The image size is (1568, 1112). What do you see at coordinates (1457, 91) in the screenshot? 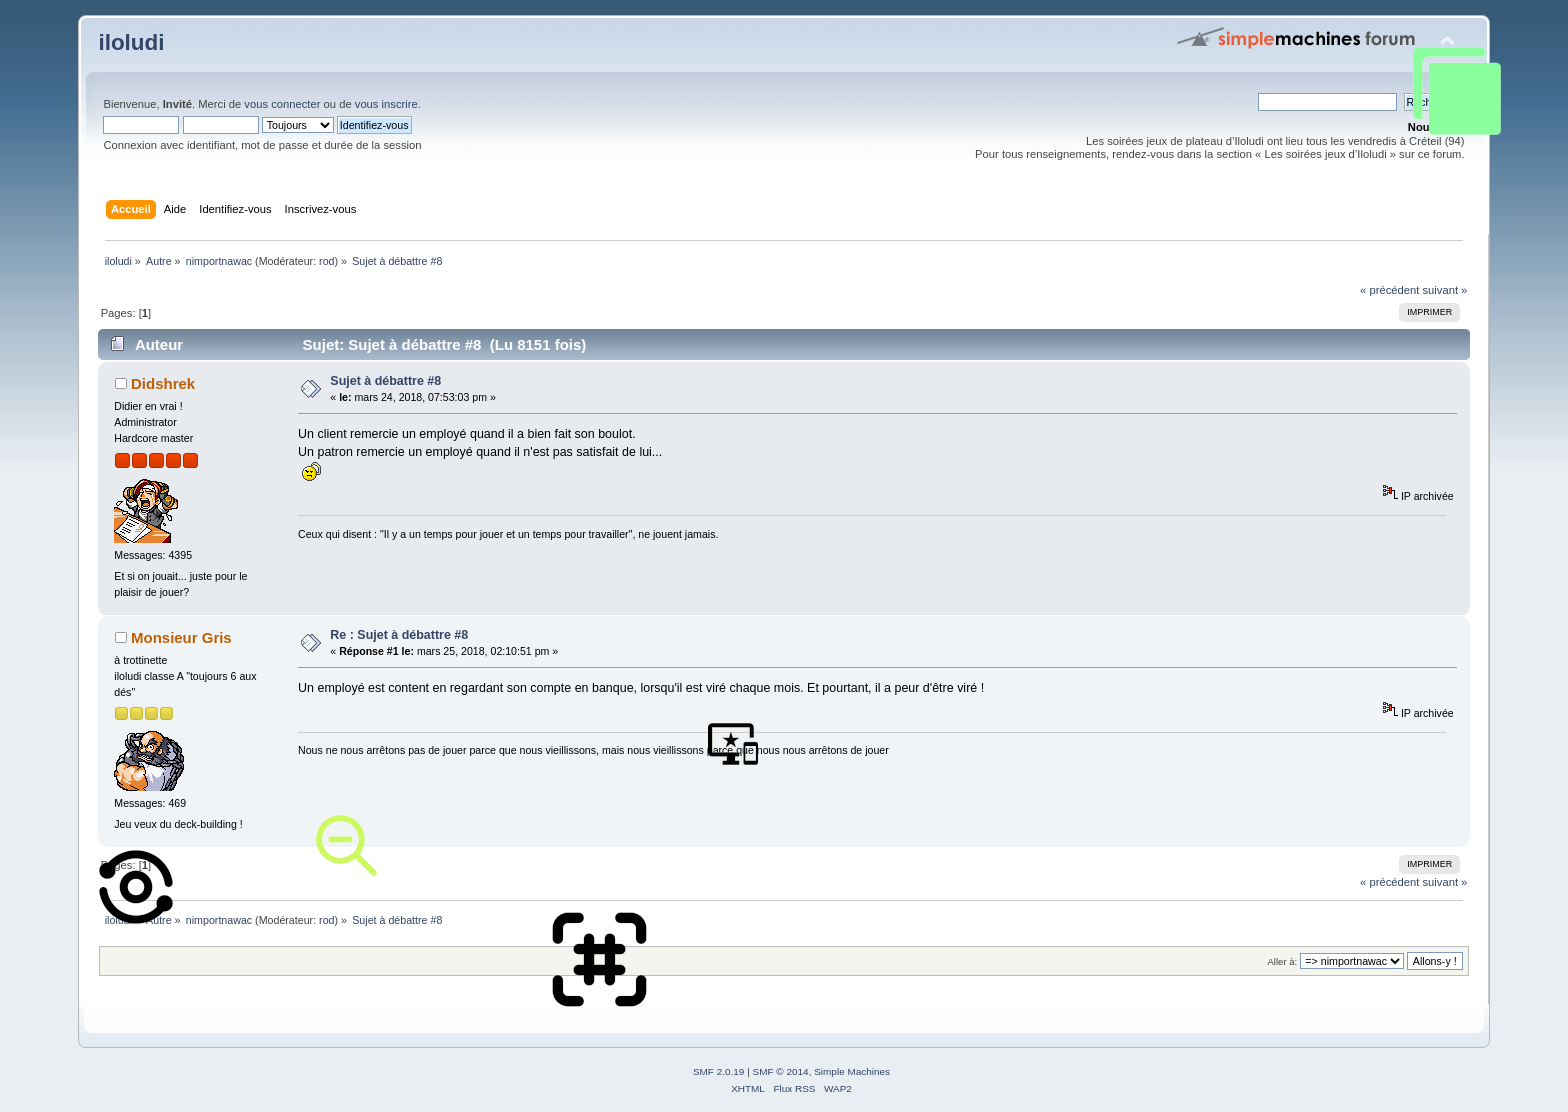
I see `copy to clipboard` at bounding box center [1457, 91].